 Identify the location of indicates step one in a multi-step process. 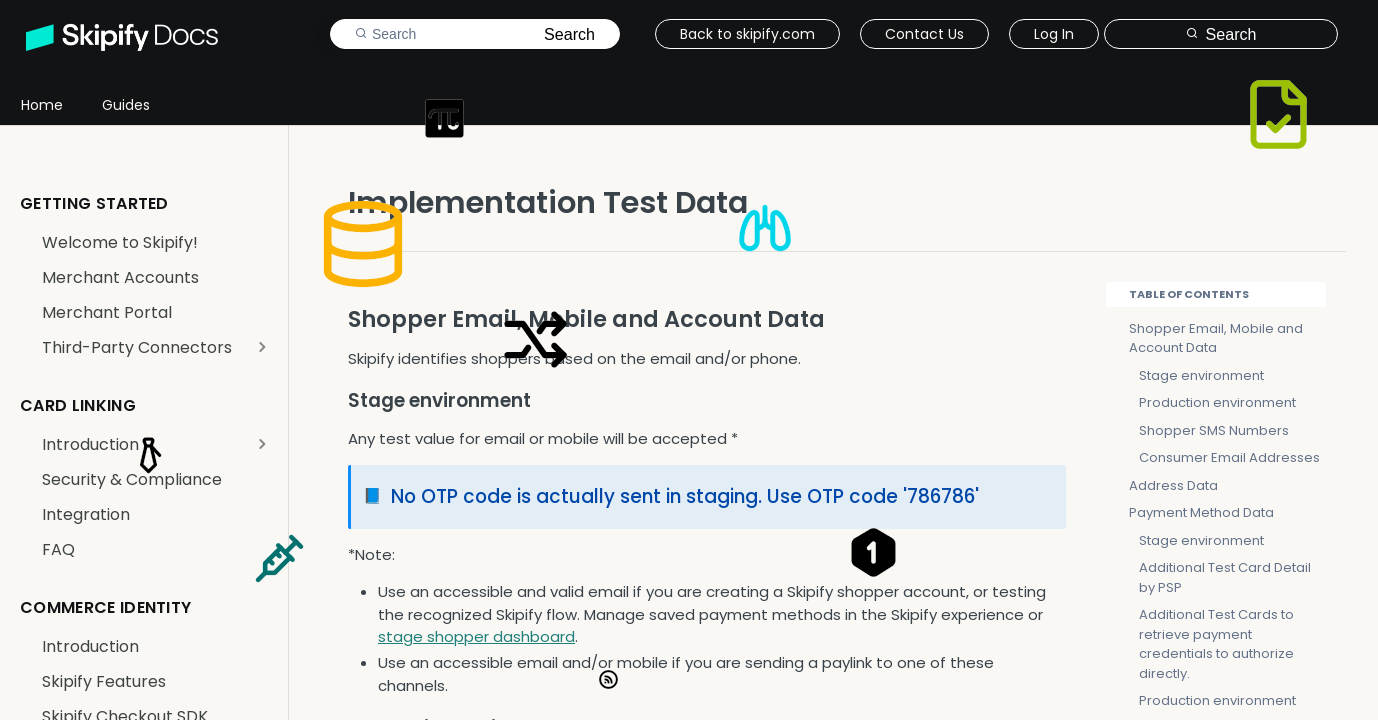
(873, 552).